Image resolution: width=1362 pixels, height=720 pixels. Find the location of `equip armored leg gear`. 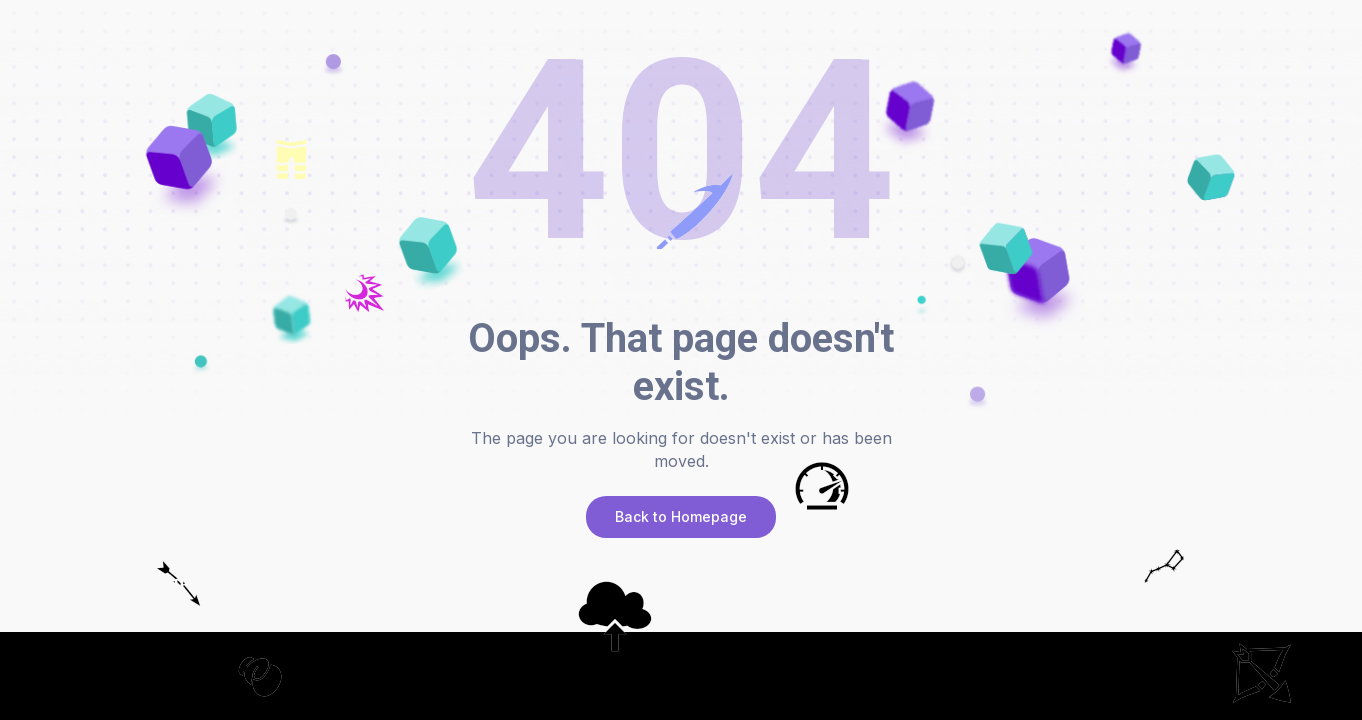

equip armored leg gear is located at coordinates (291, 159).